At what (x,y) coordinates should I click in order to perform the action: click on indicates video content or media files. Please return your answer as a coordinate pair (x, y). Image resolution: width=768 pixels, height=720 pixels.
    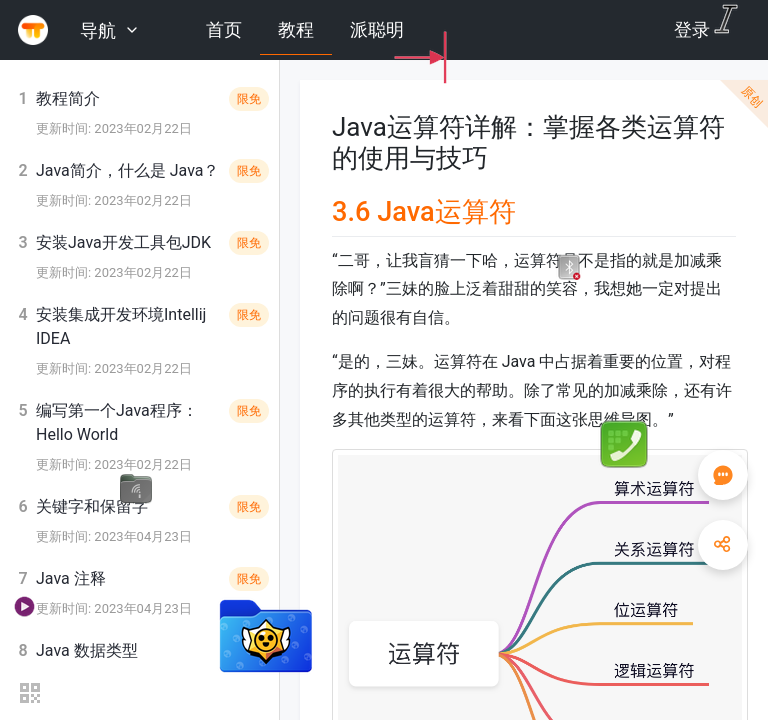
    Looking at the image, I should click on (24, 606).